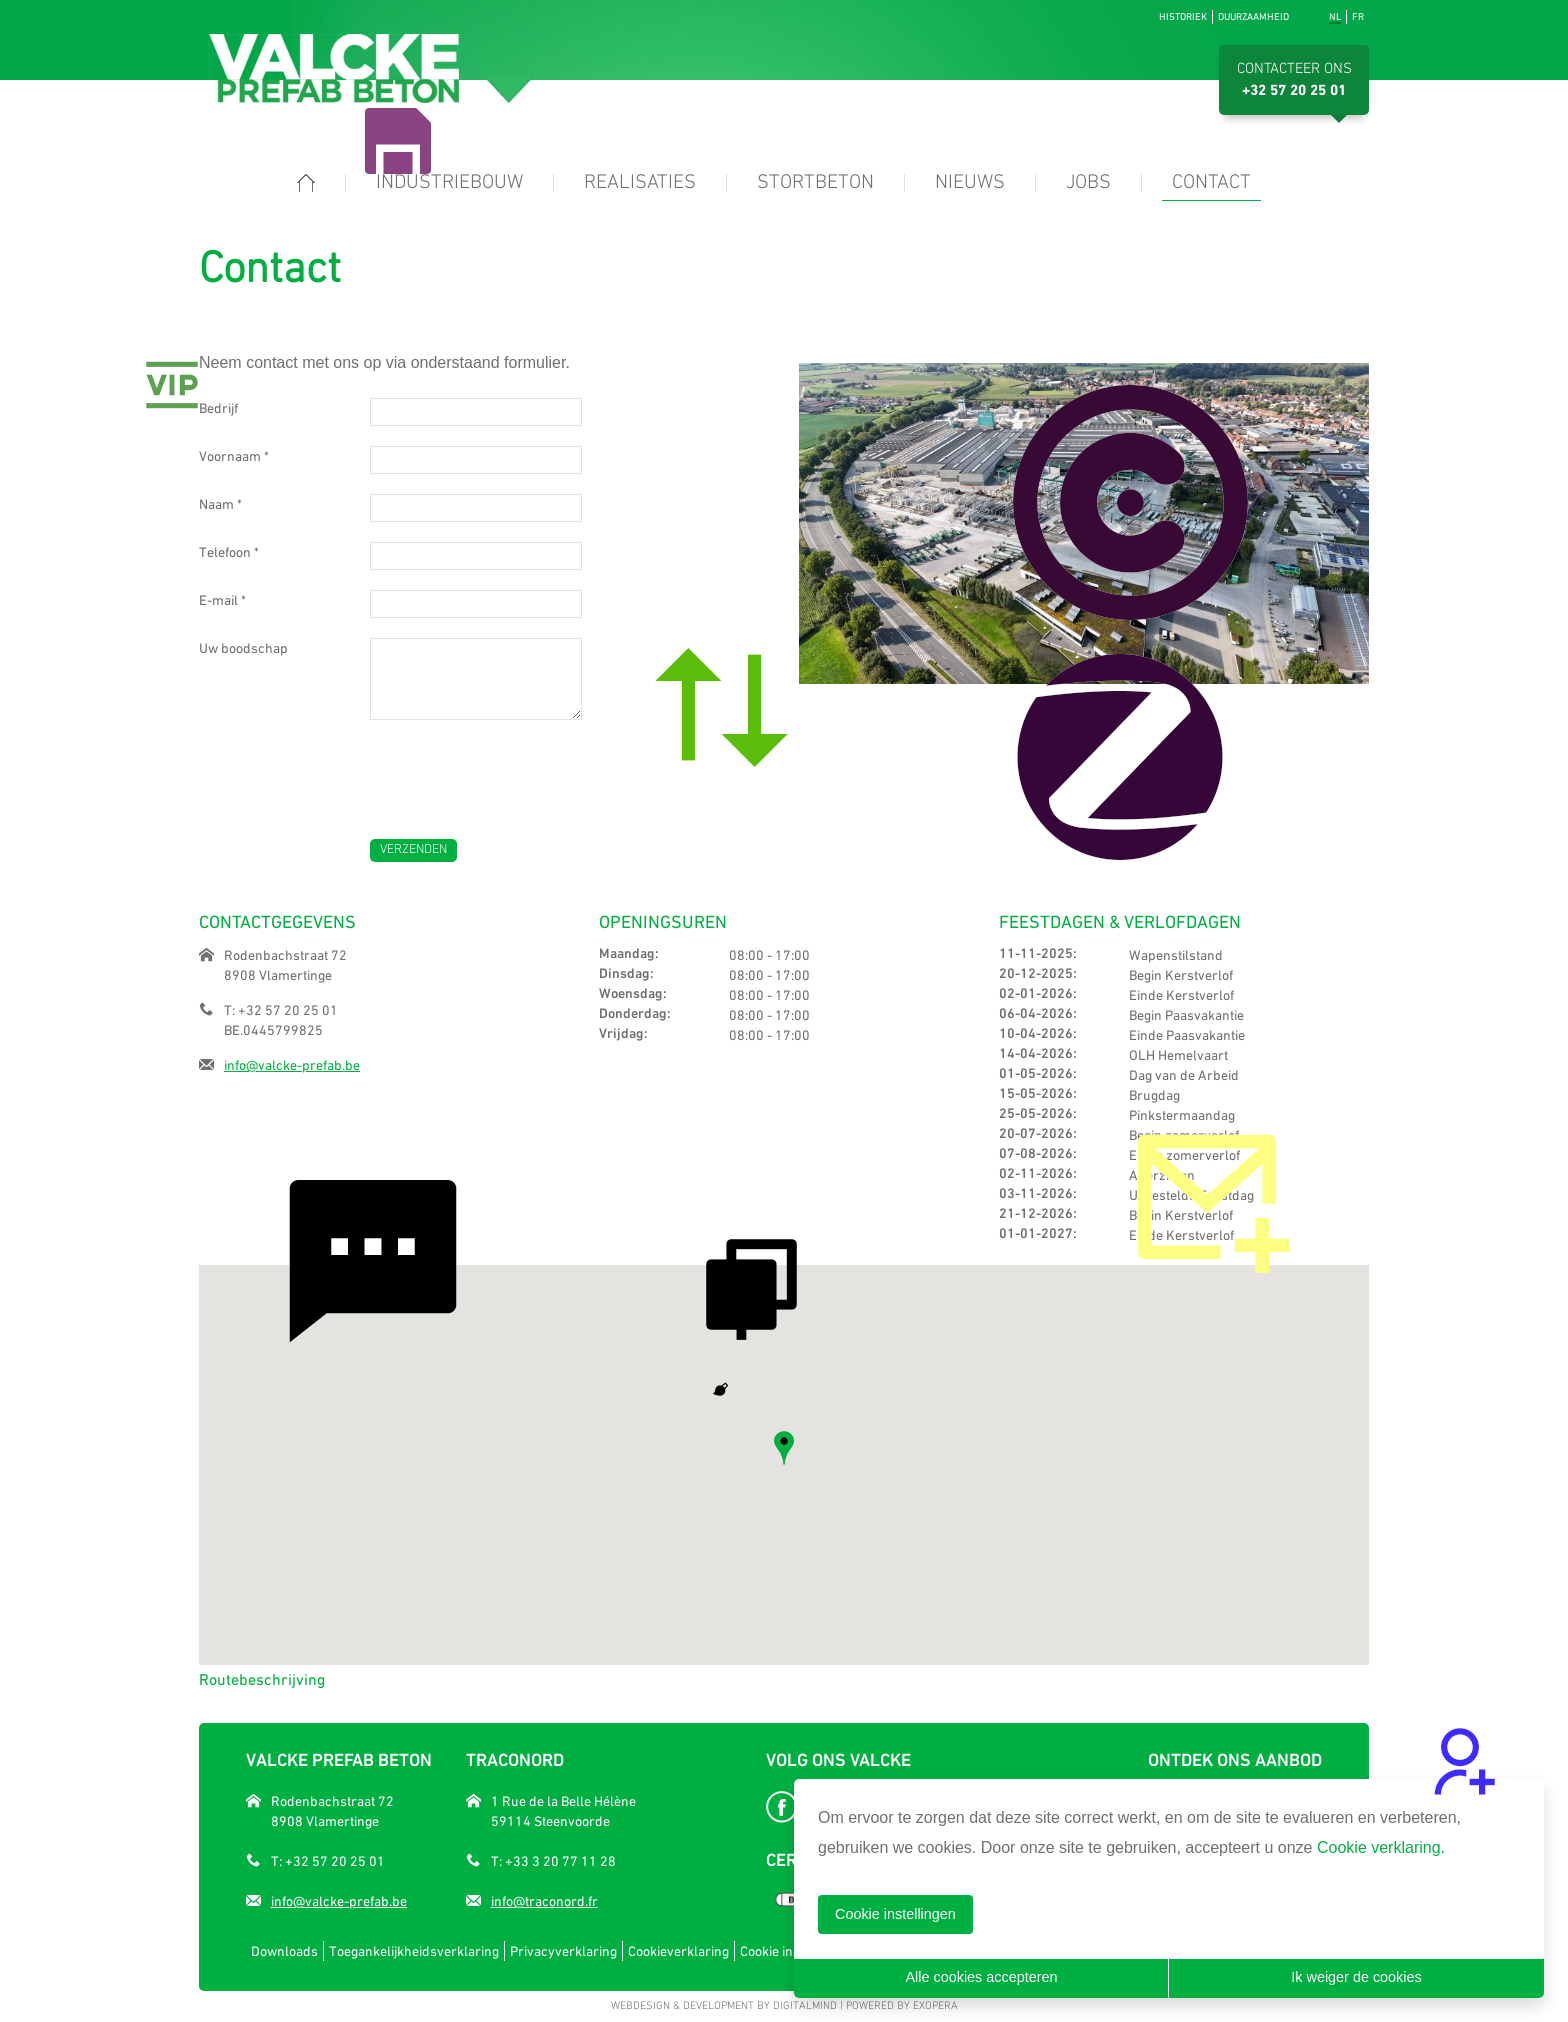 The width and height of the screenshot is (1568, 2022). What do you see at coordinates (1120, 757) in the screenshot?
I see `zigbee smart home protocol logo` at bounding box center [1120, 757].